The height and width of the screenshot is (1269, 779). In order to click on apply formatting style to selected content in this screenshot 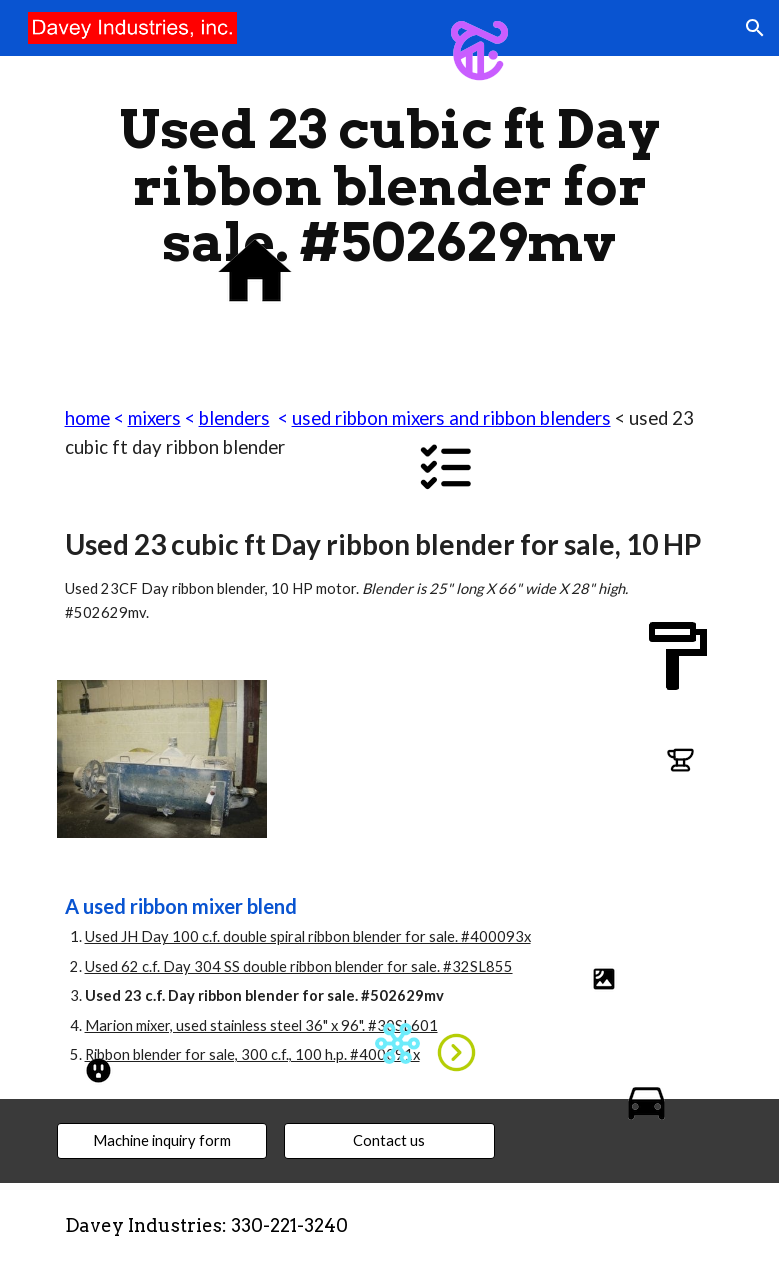, I will do `click(676, 656)`.